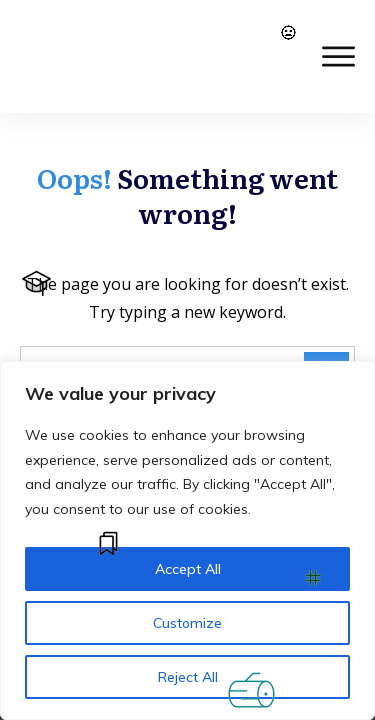  Describe the element at coordinates (313, 578) in the screenshot. I see `view hashtags or tagged content` at that location.